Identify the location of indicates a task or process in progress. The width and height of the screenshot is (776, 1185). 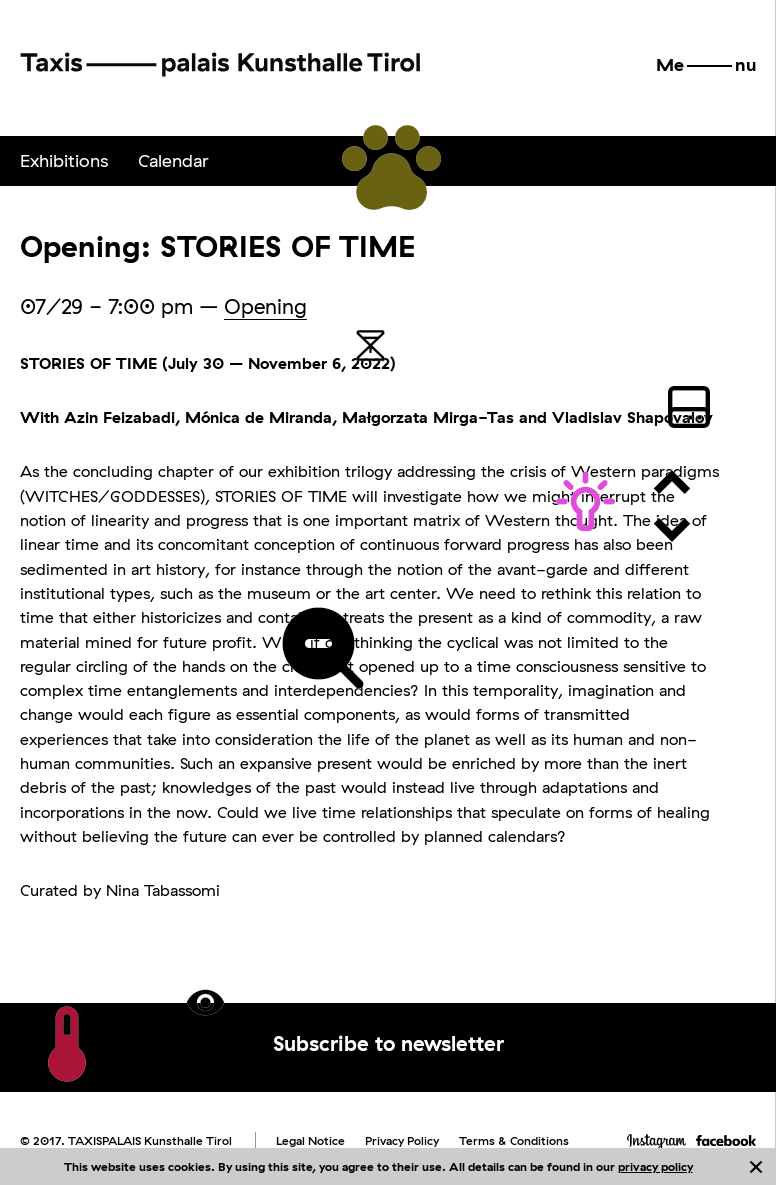
(370, 345).